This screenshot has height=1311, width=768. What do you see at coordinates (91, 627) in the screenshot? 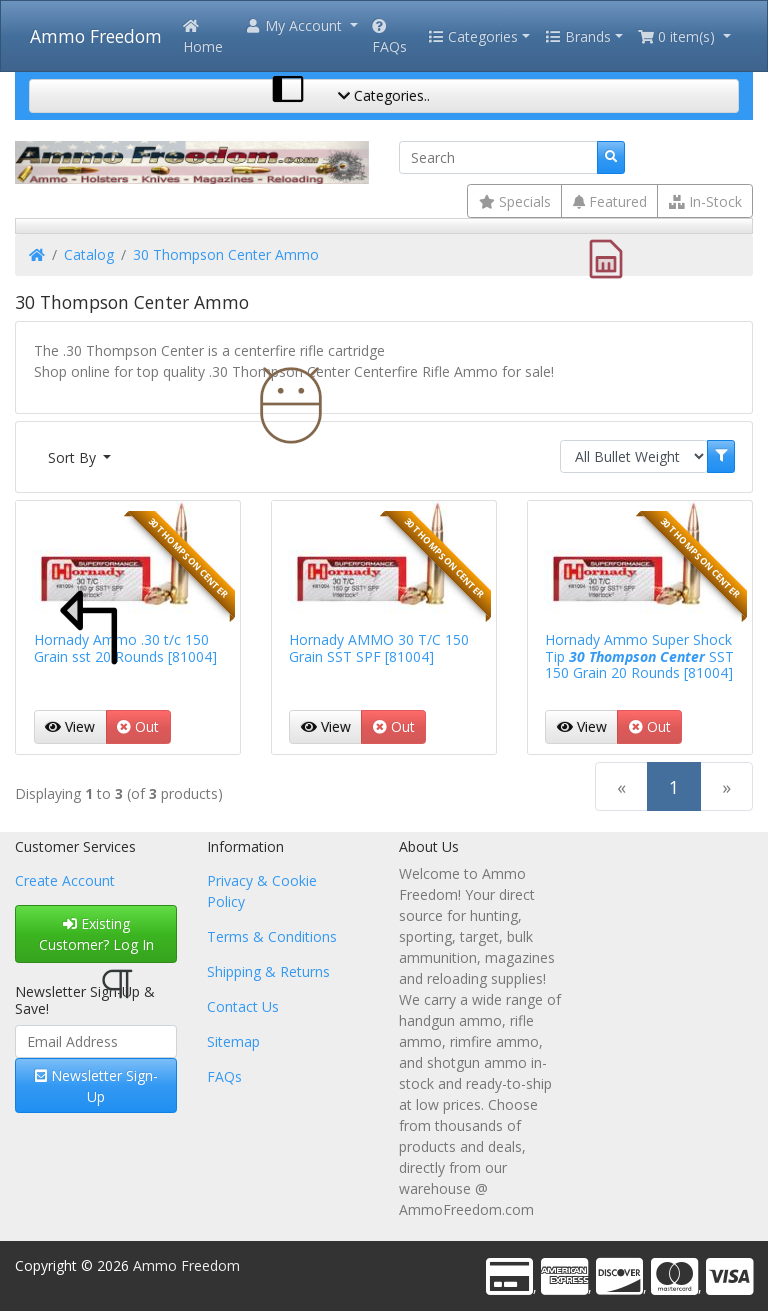
I see `go back to previous screen` at bounding box center [91, 627].